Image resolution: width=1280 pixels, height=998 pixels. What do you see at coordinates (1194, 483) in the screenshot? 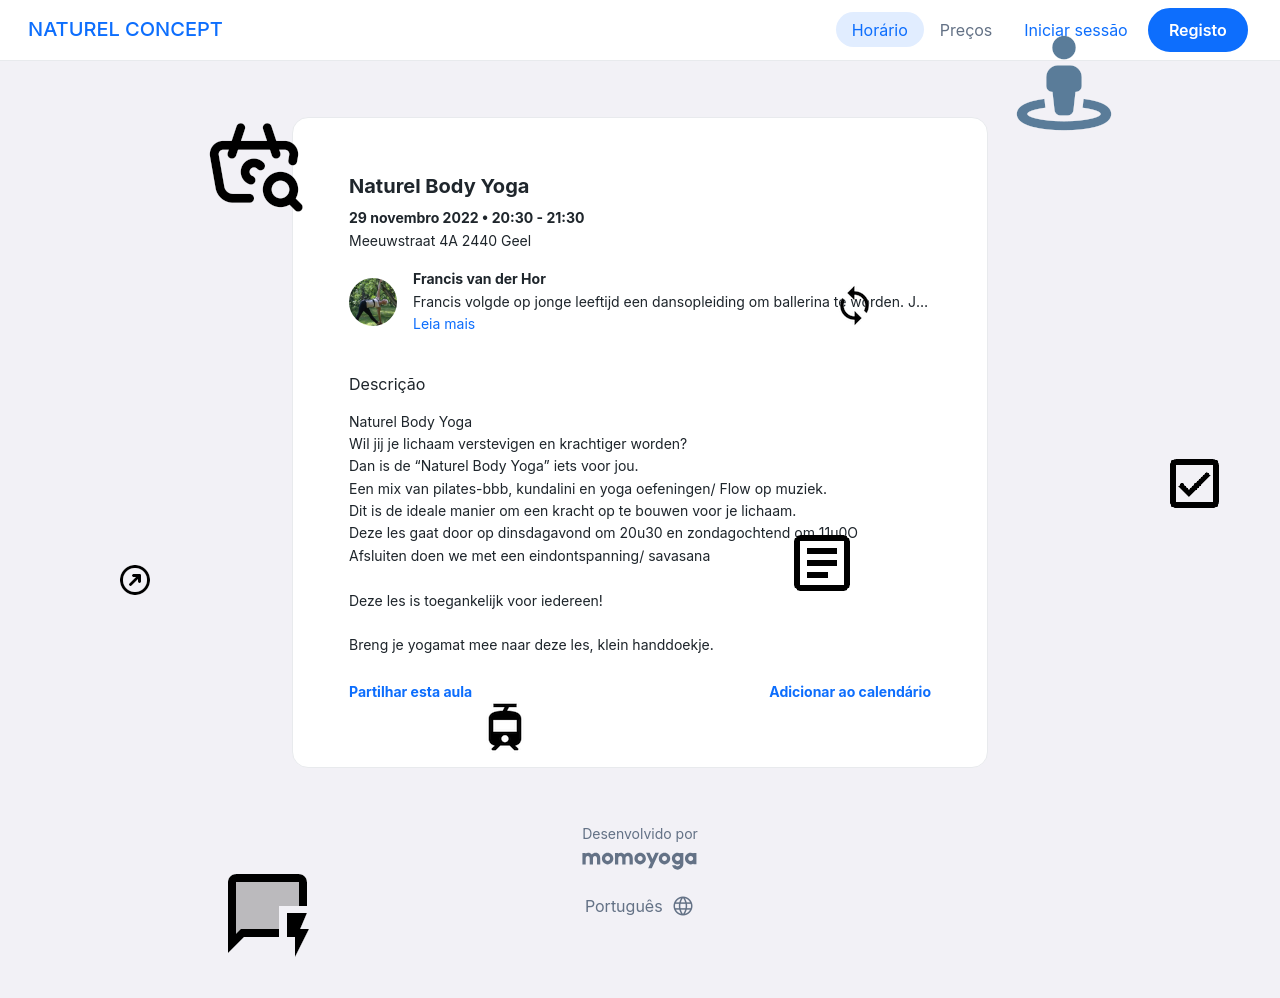
I see `select or confirm an option` at bounding box center [1194, 483].